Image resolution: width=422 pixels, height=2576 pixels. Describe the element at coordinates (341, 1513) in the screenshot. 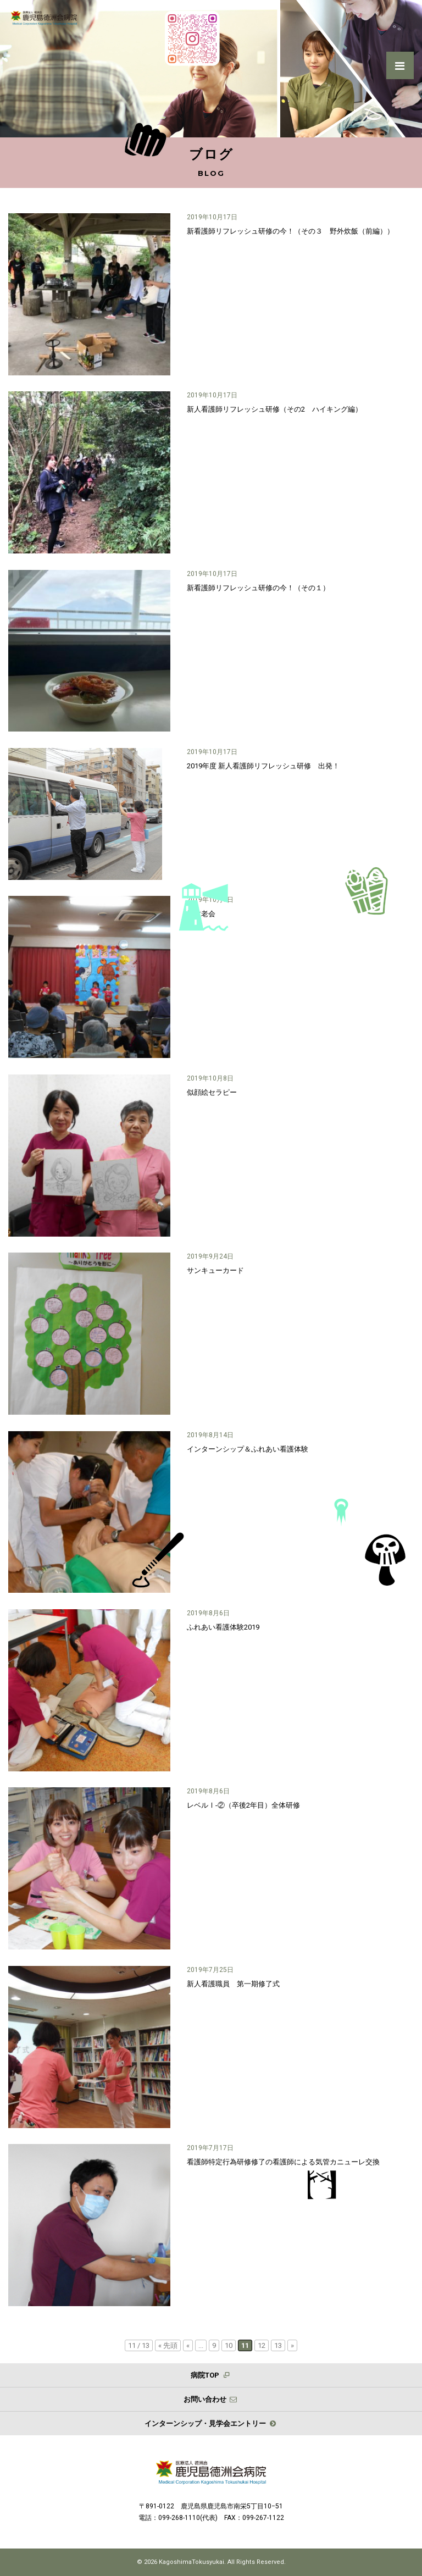

I see `trigger an explosion or blast effect` at that location.